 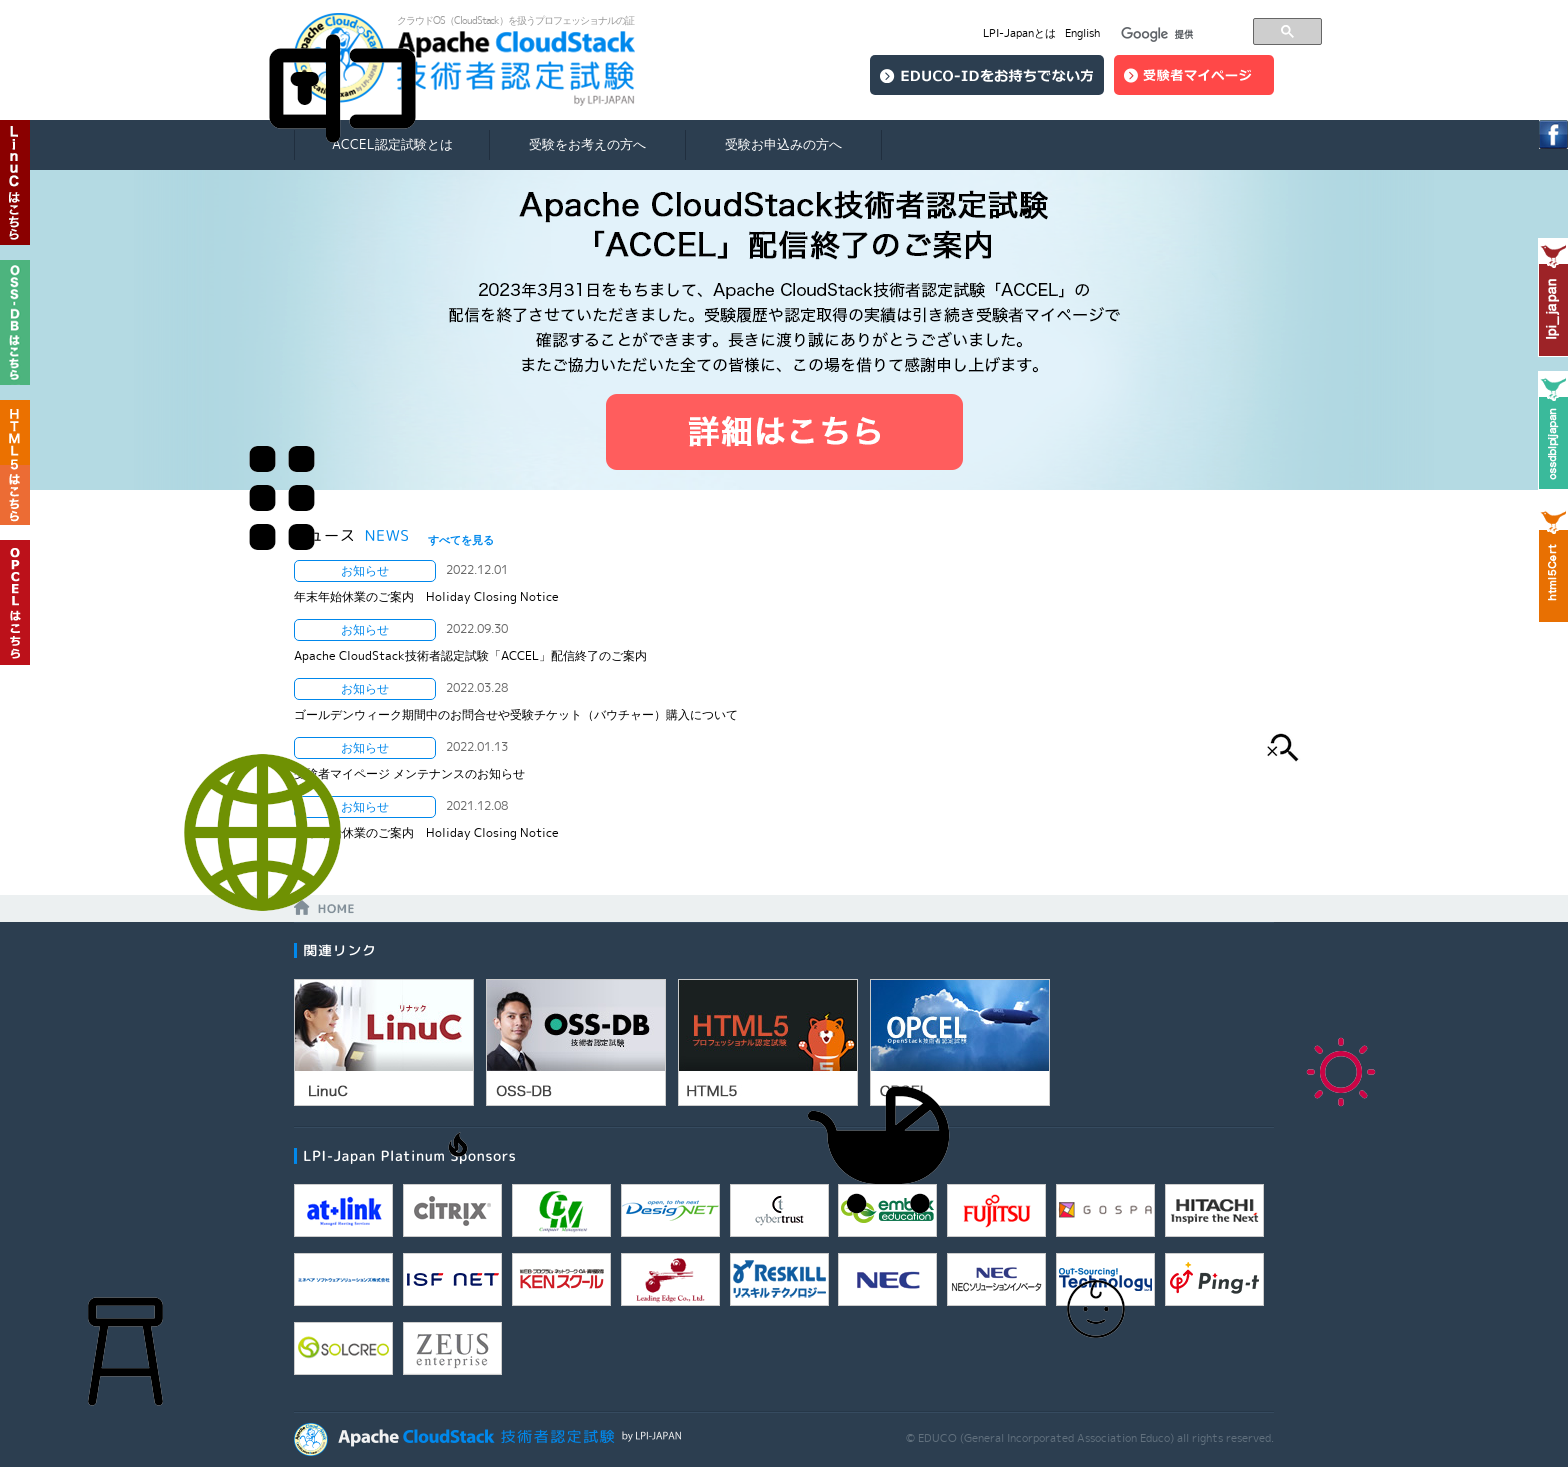 What do you see at coordinates (458, 1145) in the screenshot?
I see `locate nearby fire stations` at bounding box center [458, 1145].